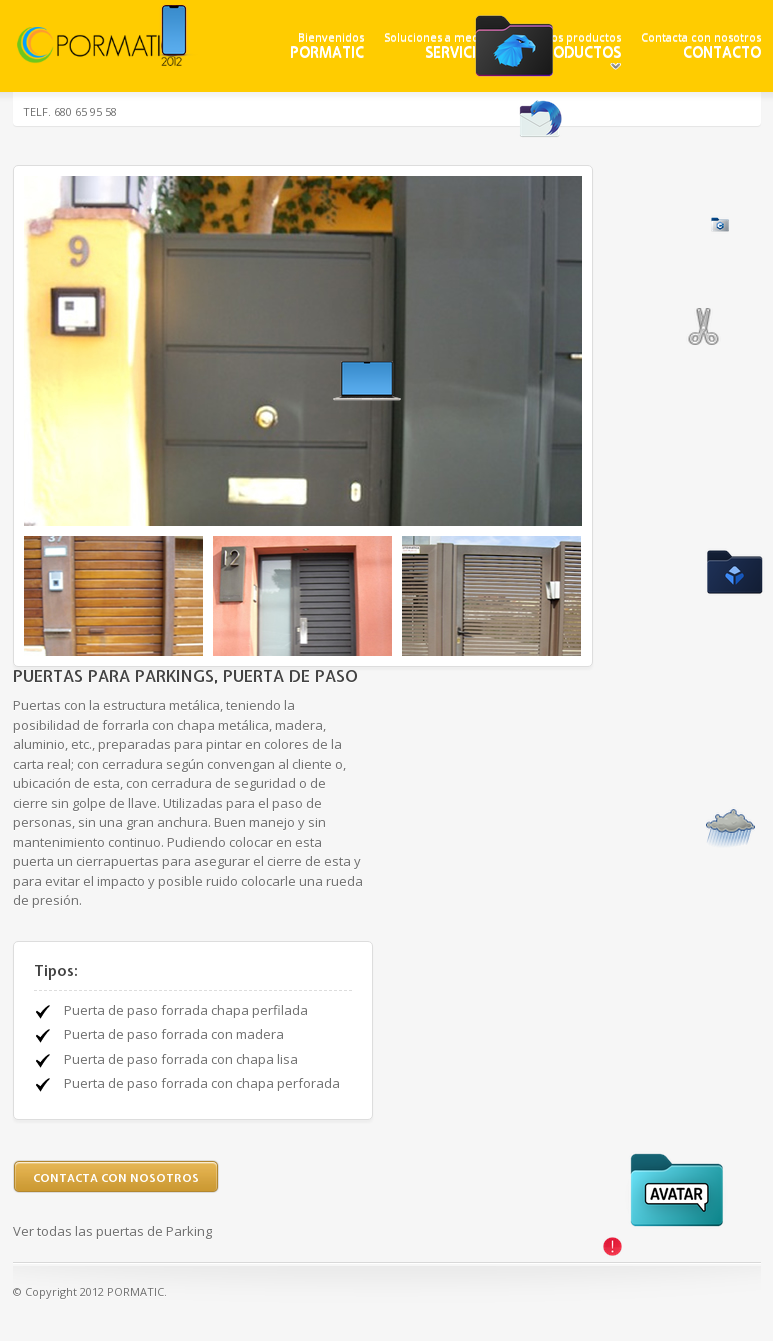 The image size is (773, 1341). What do you see at coordinates (720, 225) in the screenshot?
I see `open folder containing C++ project files` at bounding box center [720, 225].